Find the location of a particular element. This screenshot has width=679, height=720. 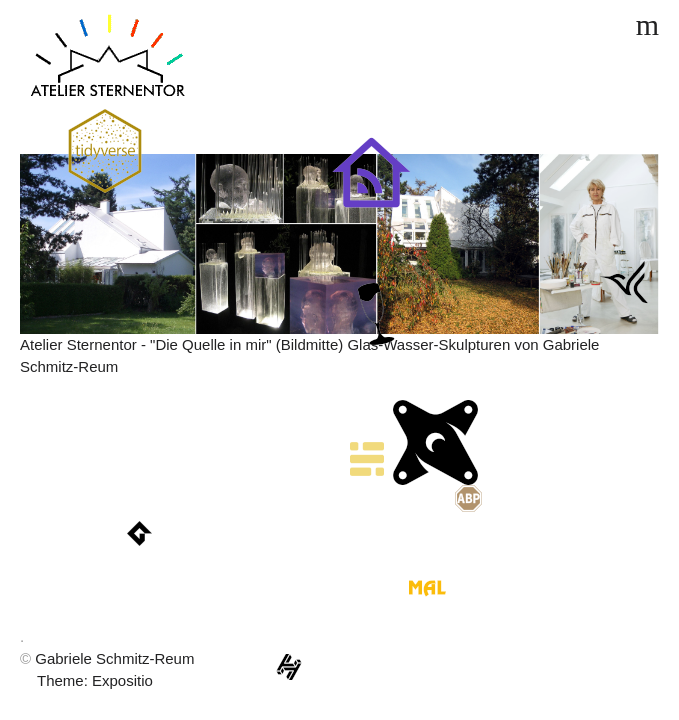

dbt (data build tool) logo is located at coordinates (435, 442).